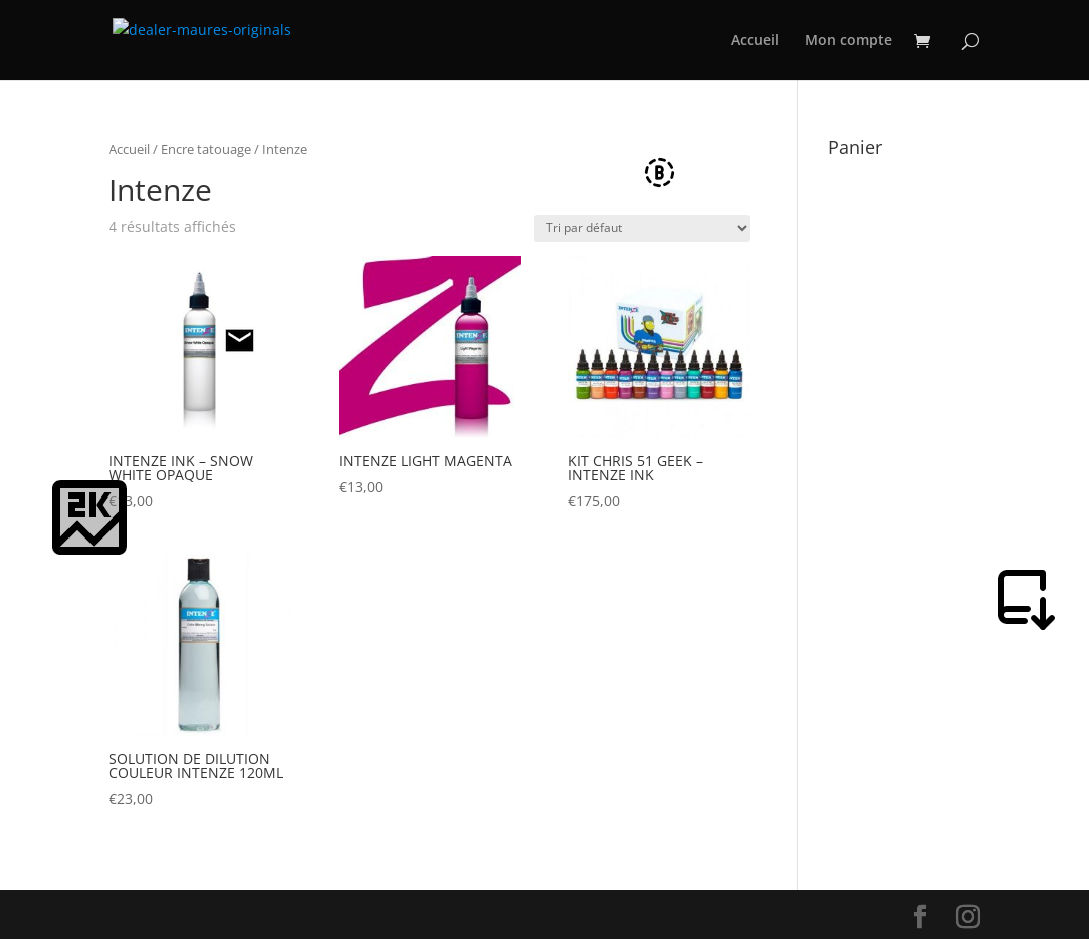 The height and width of the screenshot is (939, 1089). What do you see at coordinates (89, 517) in the screenshot?
I see `view score or rating statistics` at bounding box center [89, 517].